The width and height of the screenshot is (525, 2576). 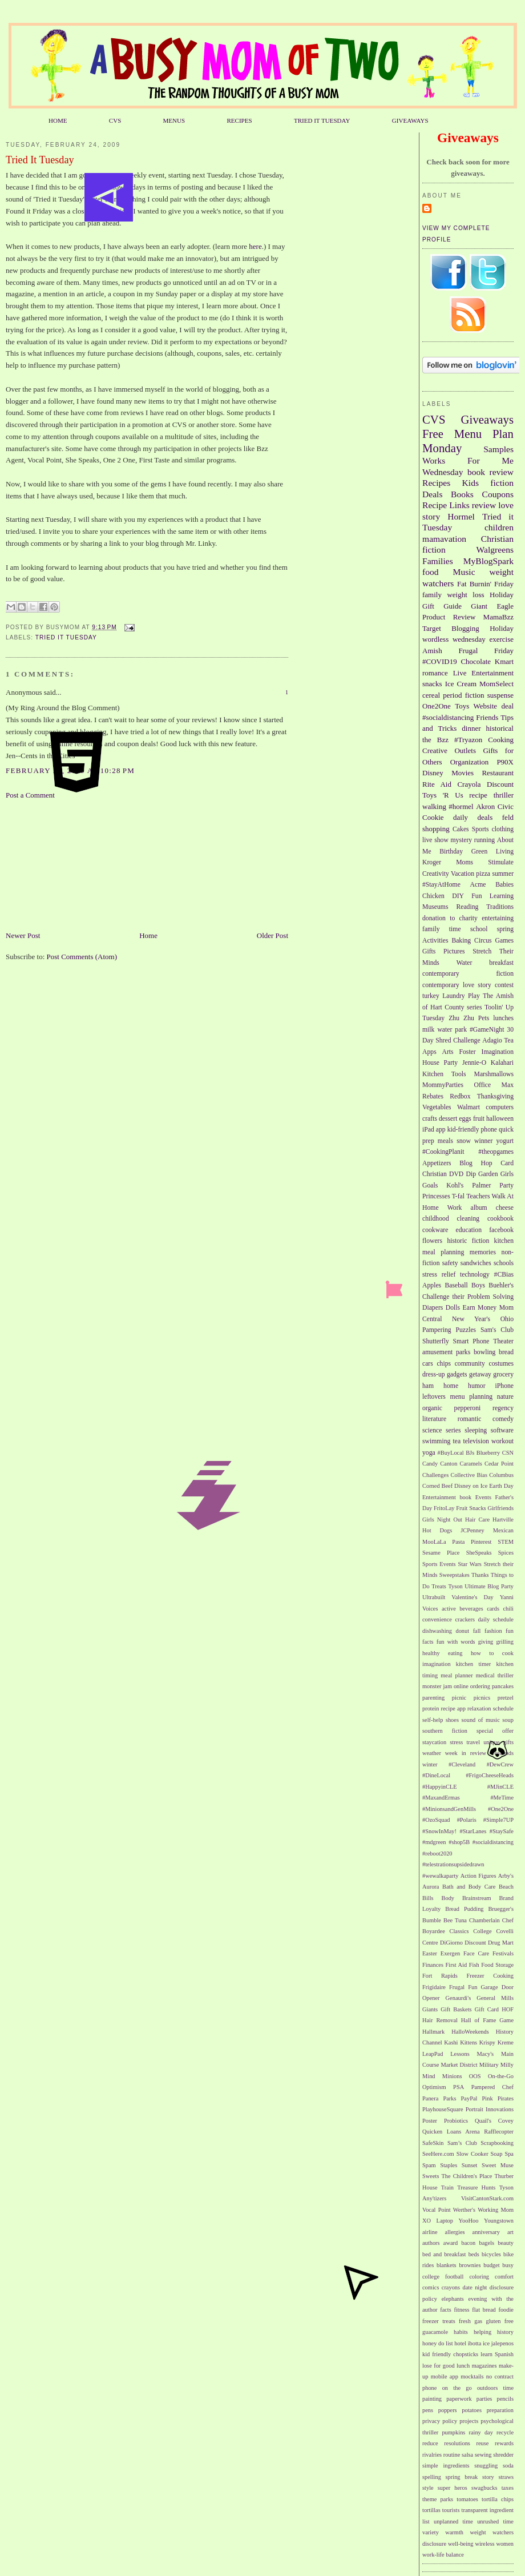 I want to click on rolldown bundler logo, so click(x=208, y=1495).